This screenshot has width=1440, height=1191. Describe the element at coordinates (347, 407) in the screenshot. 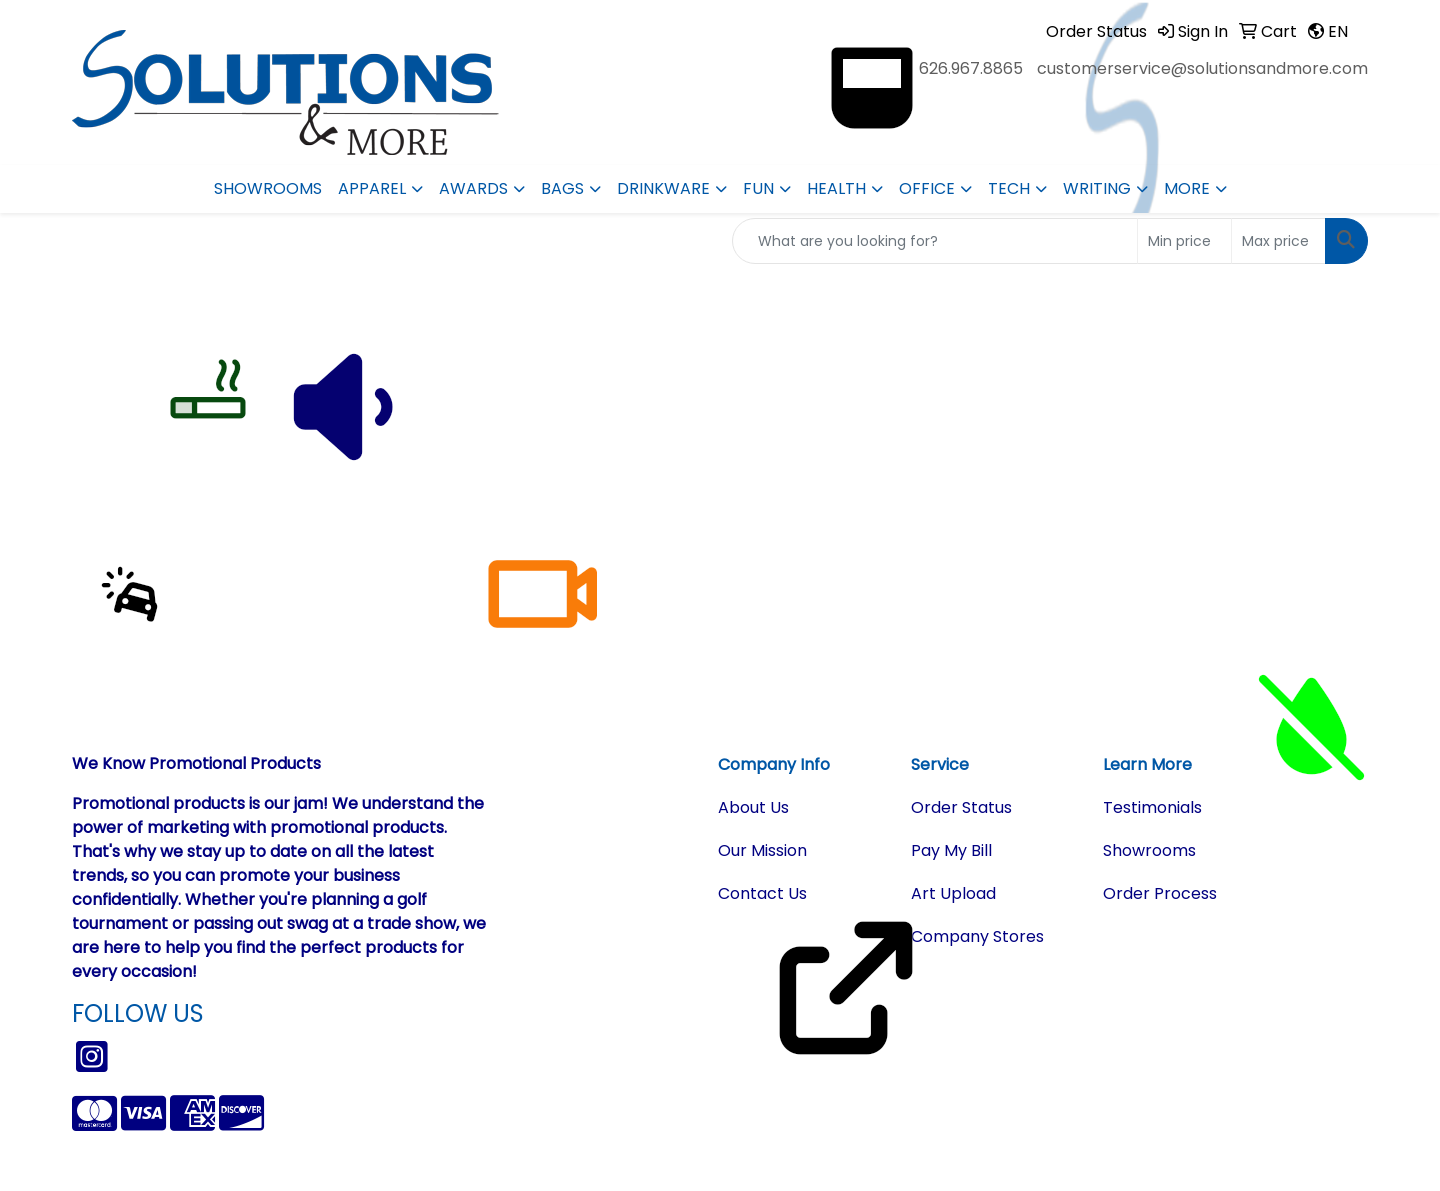

I see `decrease audio volume` at that location.